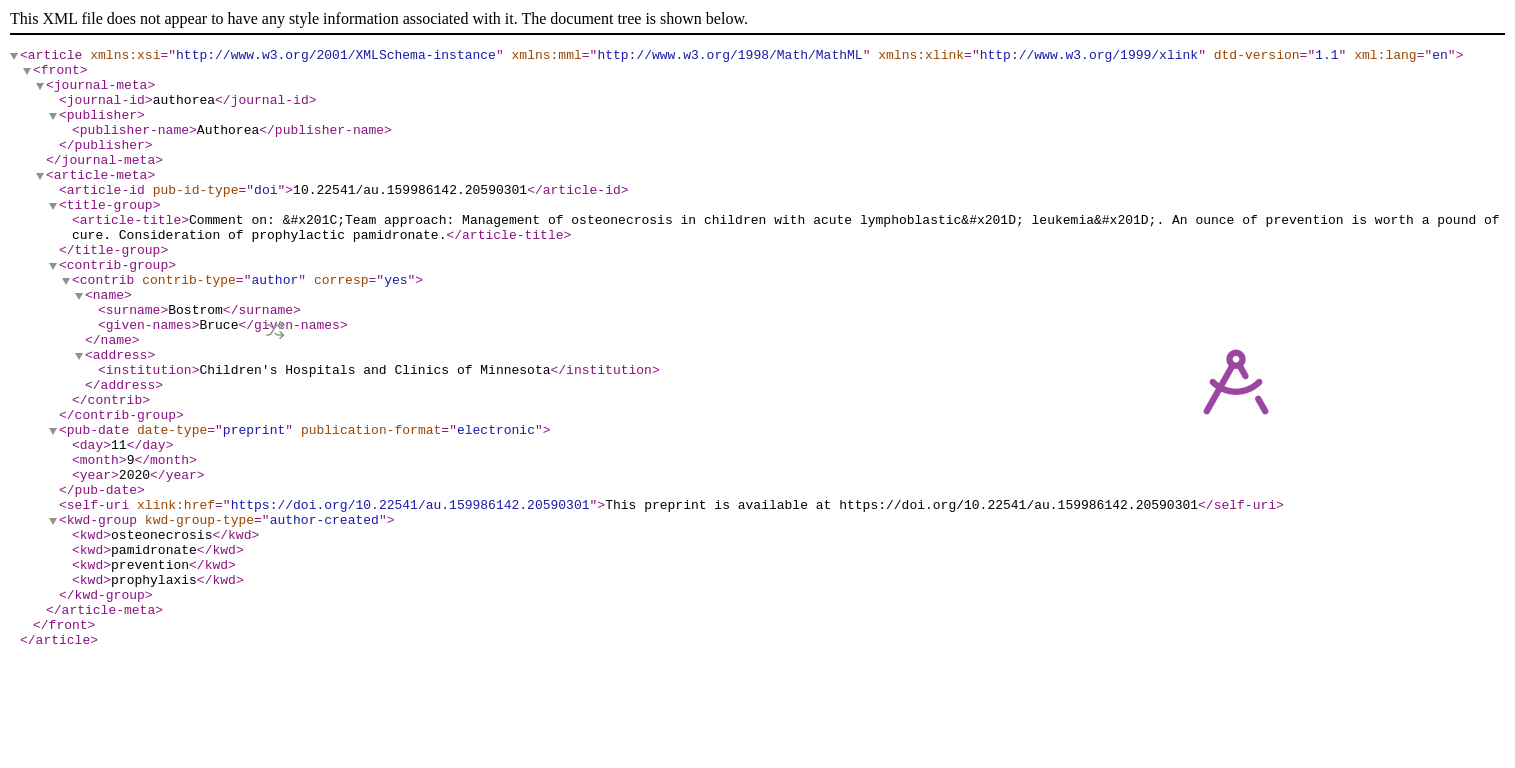 The image size is (1515, 768). What do you see at coordinates (1236, 382) in the screenshot?
I see `access design or drawing tools` at bounding box center [1236, 382].